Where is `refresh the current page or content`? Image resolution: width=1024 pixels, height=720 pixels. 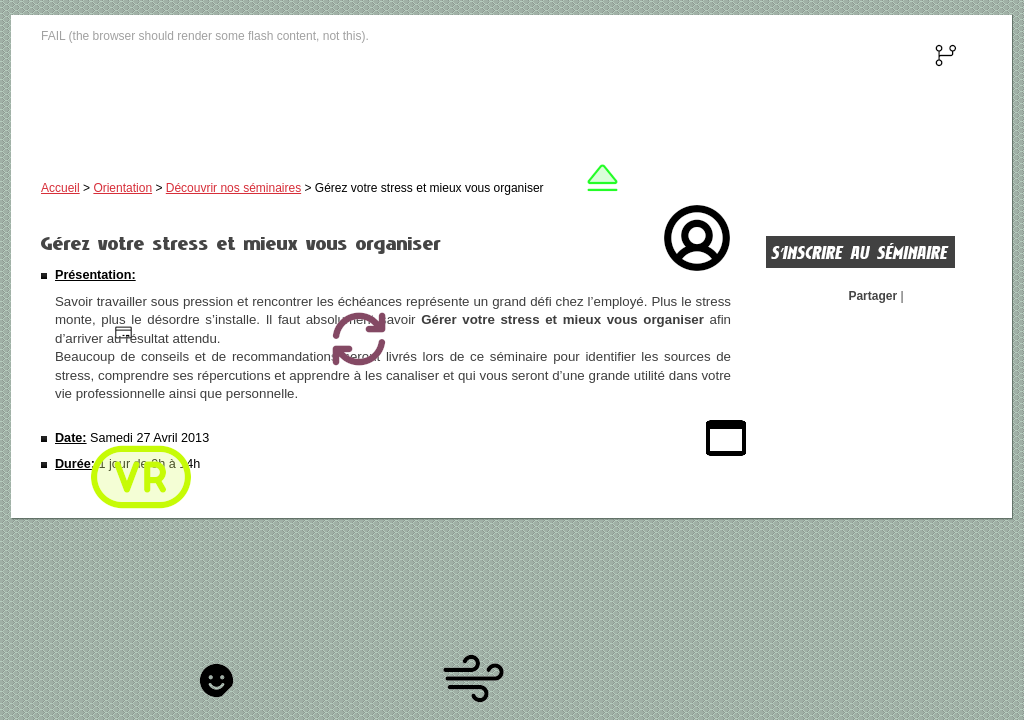 refresh the current page or content is located at coordinates (359, 339).